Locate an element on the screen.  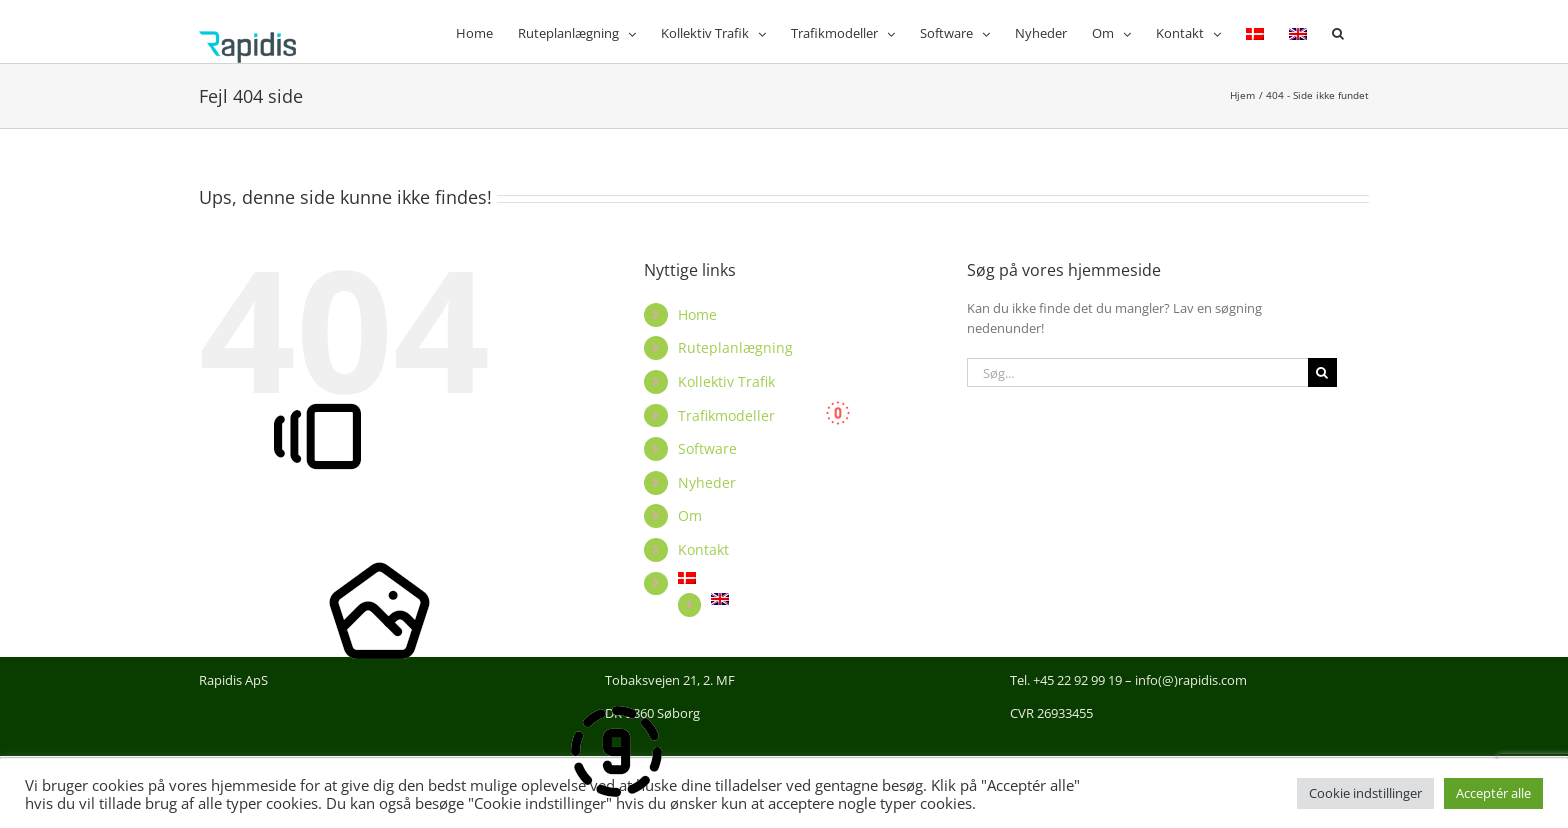
view images in a pentagon-shaped frame is located at coordinates (379, 613).